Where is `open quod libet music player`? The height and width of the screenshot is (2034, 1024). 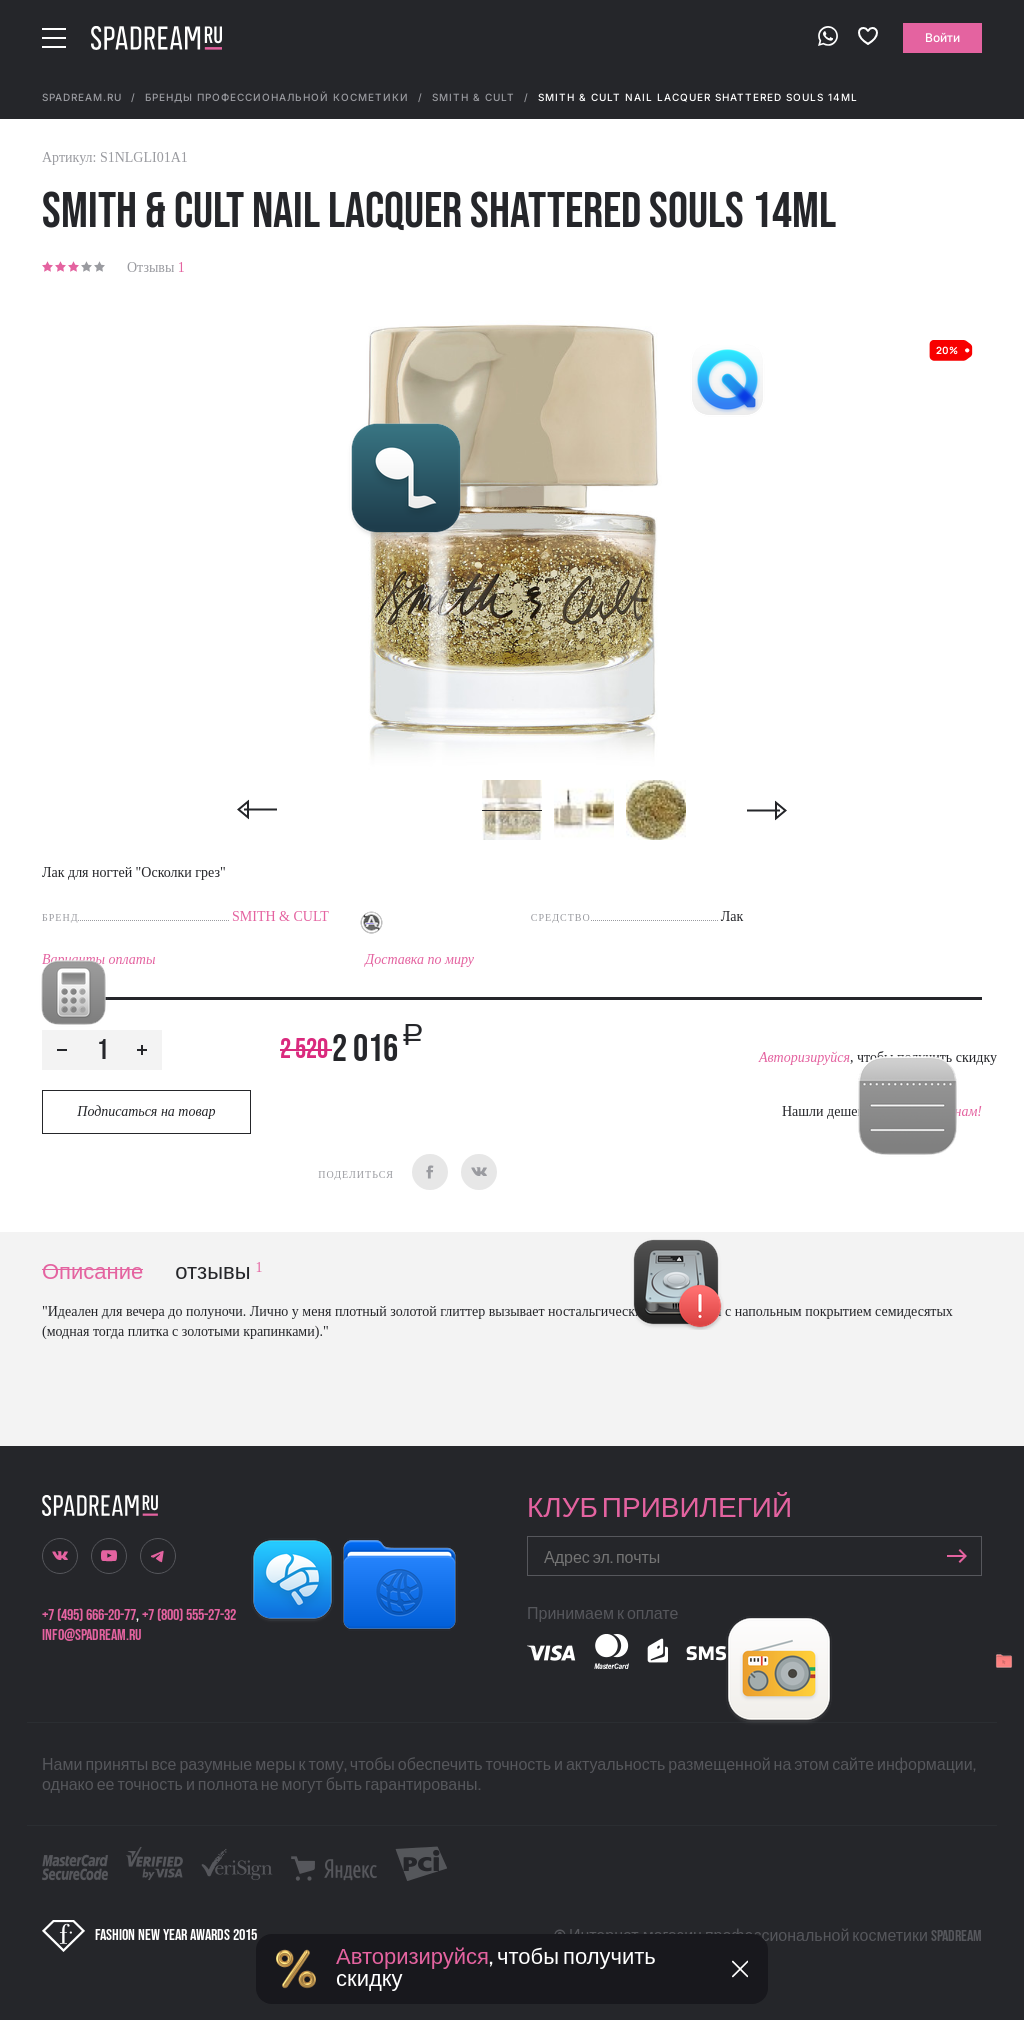
open quod libet music player is located at coordinates (406, 478).